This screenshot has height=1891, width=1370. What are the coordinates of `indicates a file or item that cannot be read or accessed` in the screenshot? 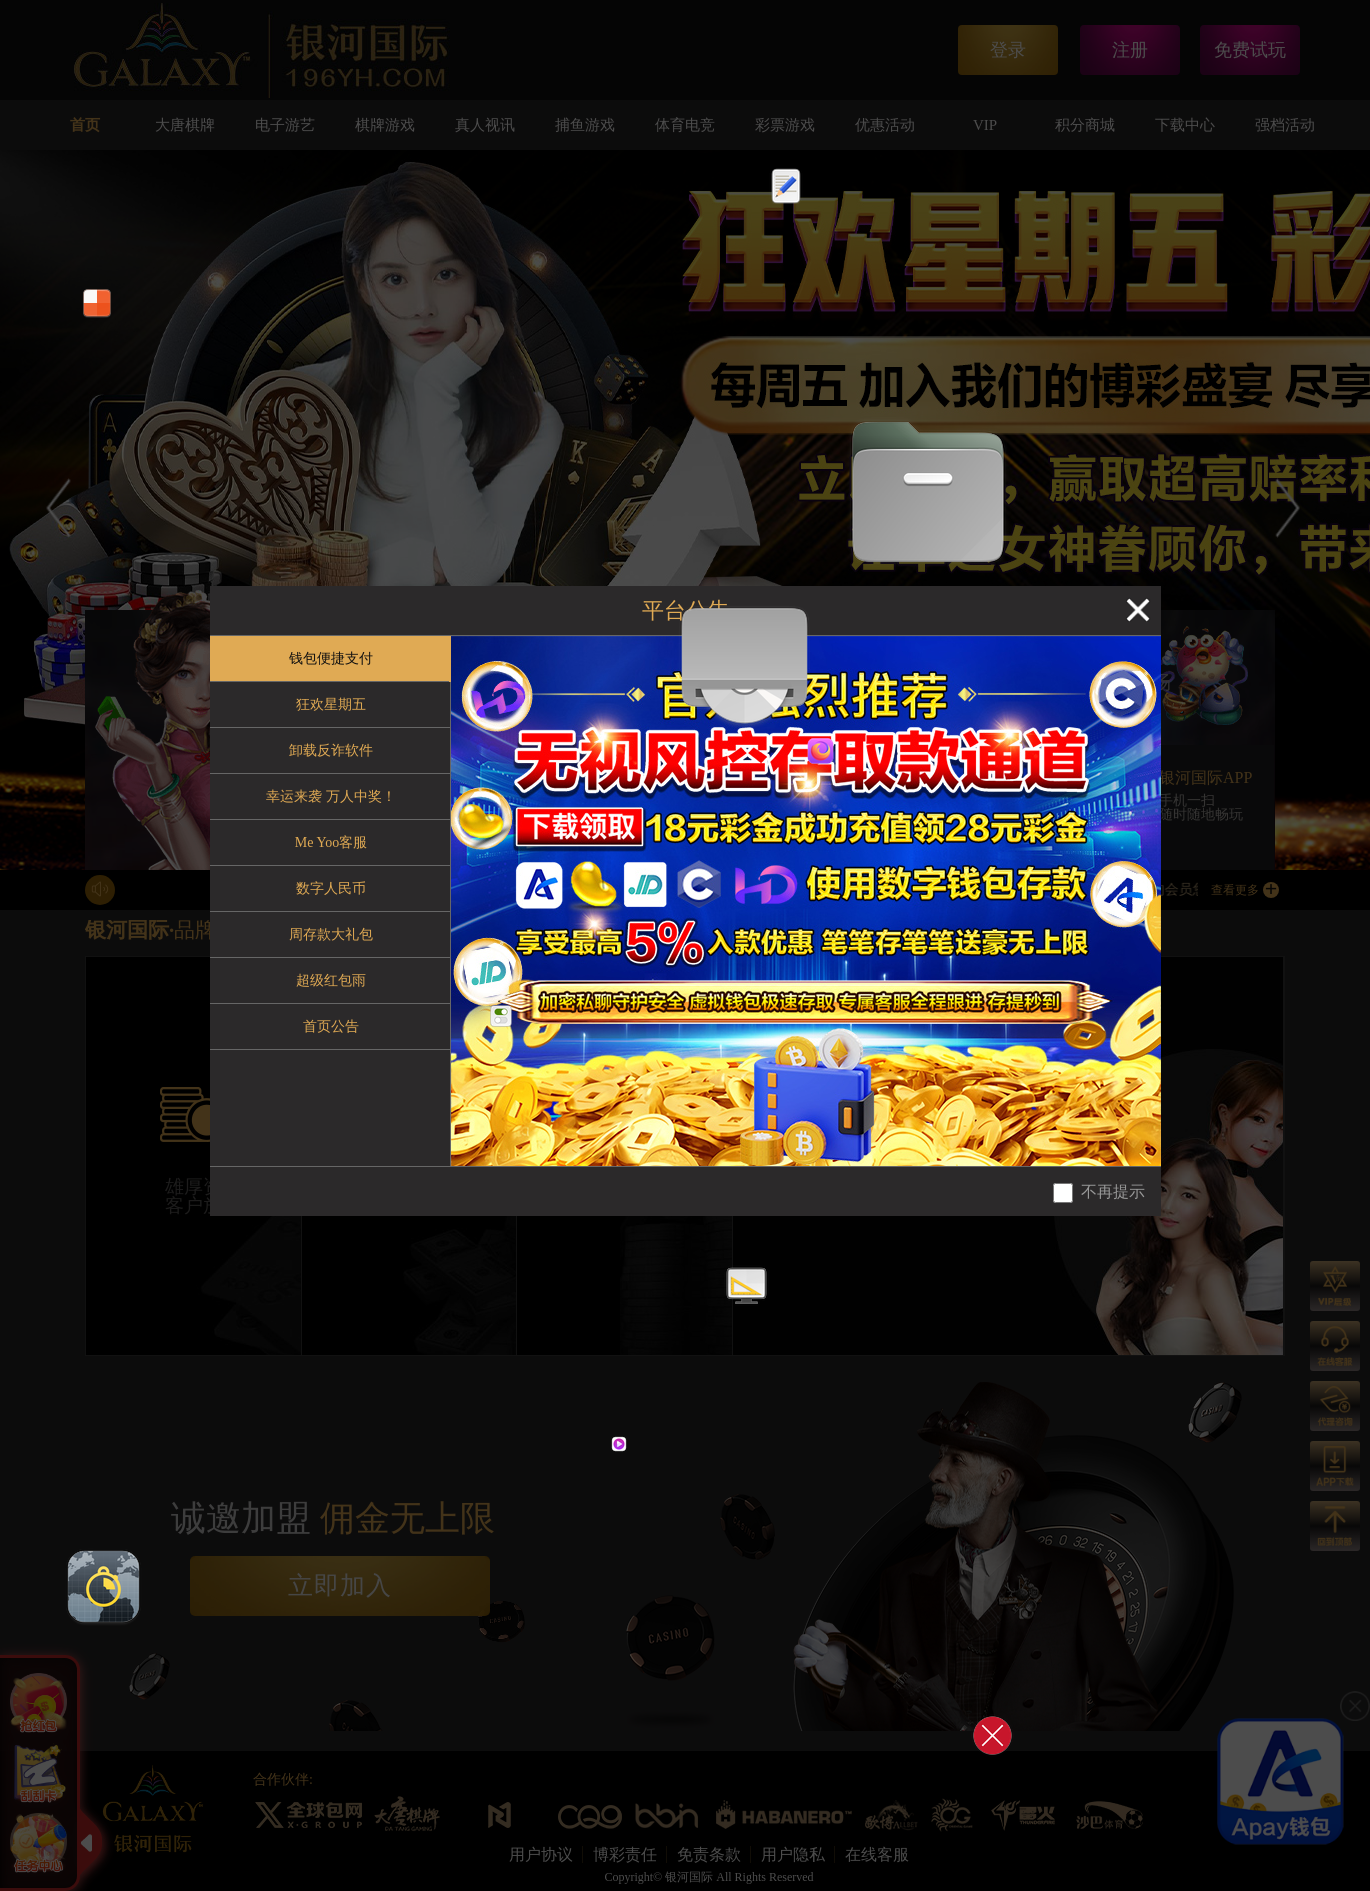 It's located at (992, 1735).